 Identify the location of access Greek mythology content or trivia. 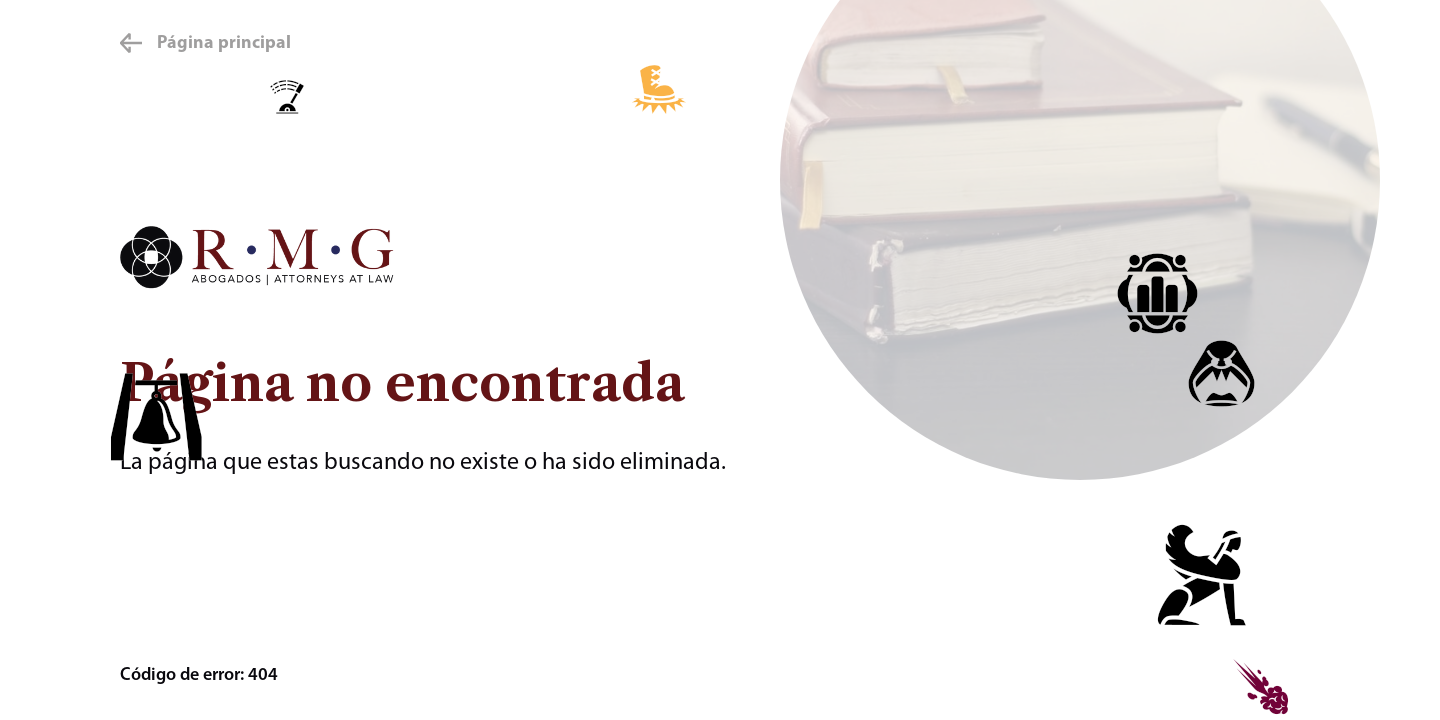
(1203, 575).